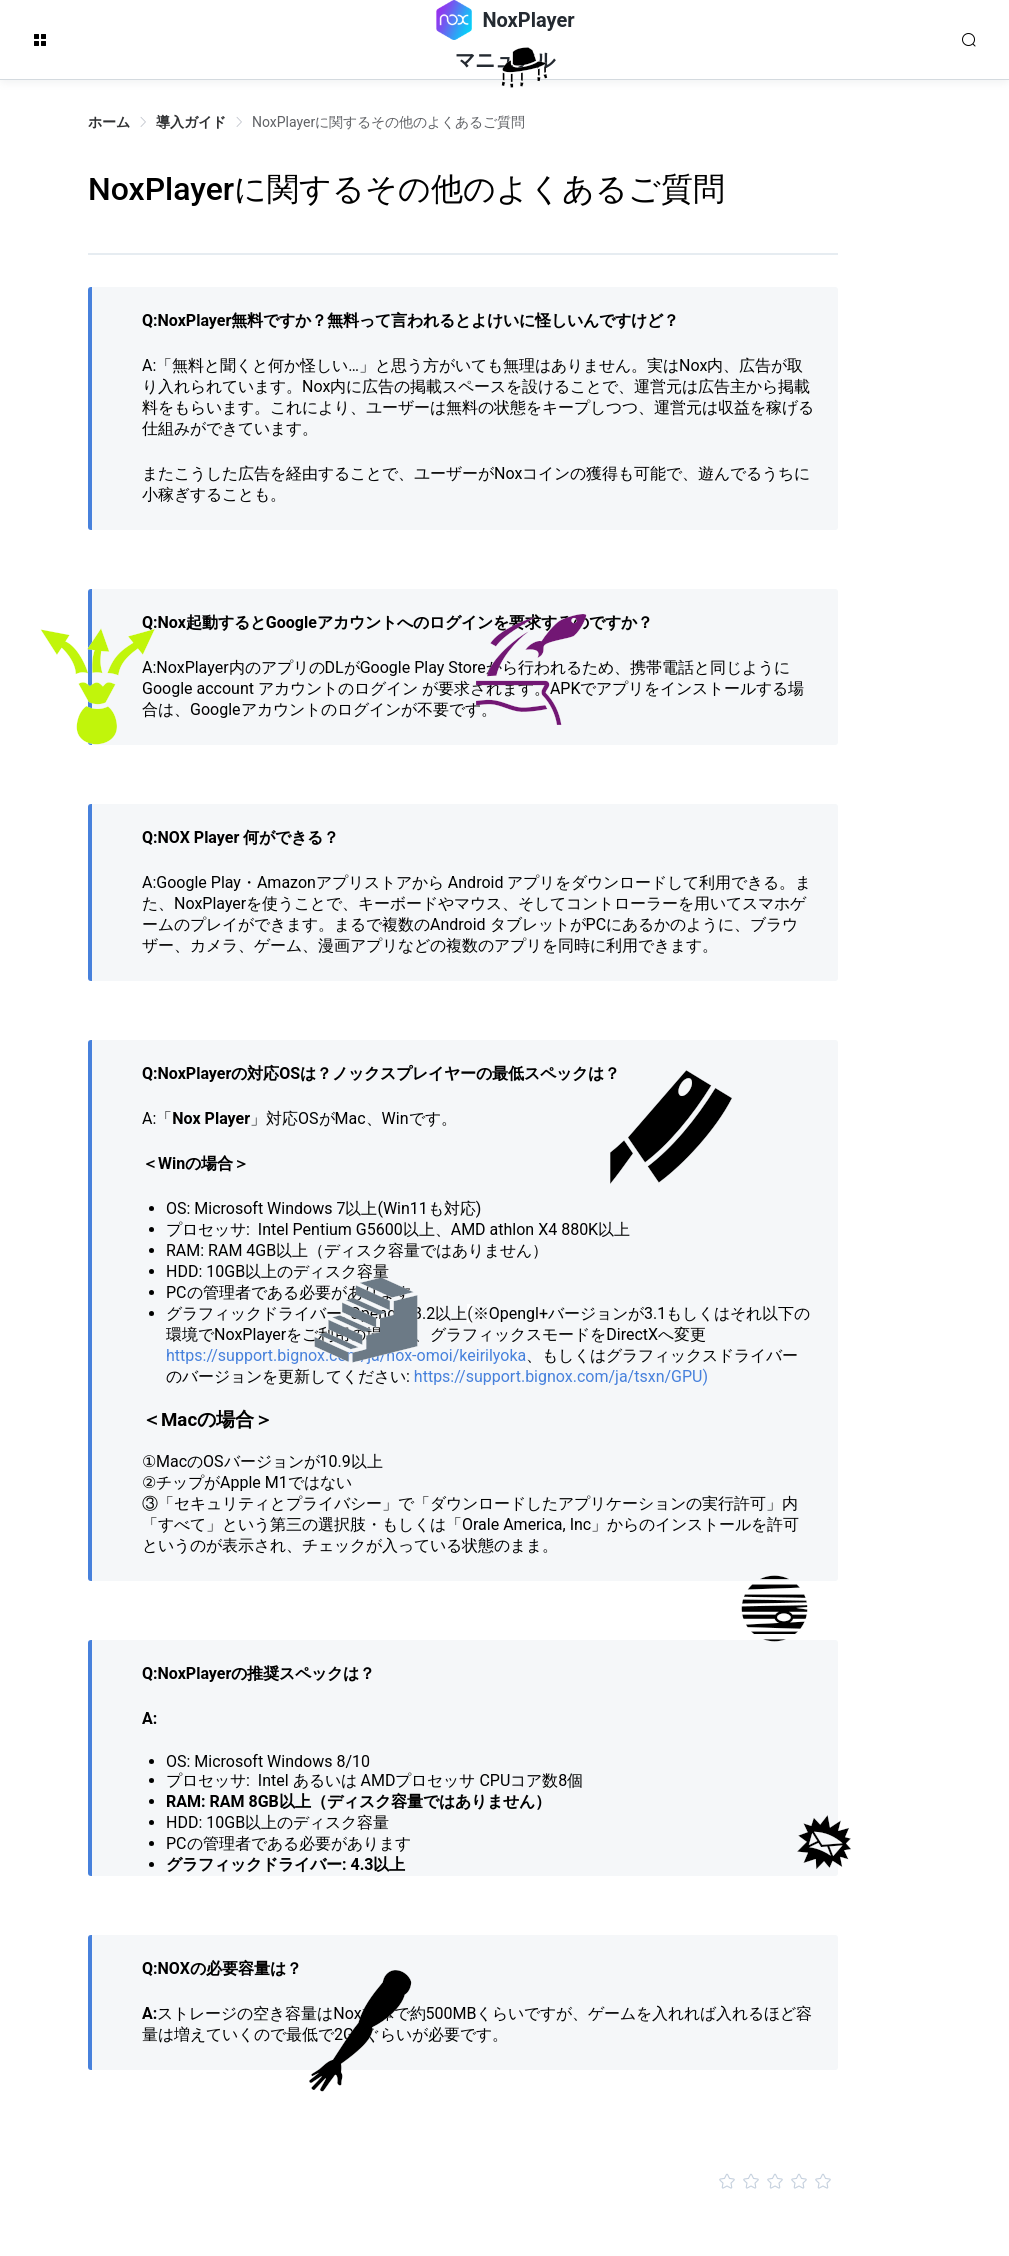  Describe the element at coordinates (360, 2031) in the screenshot. I see `select arm or upper limb in character customization` at that location.